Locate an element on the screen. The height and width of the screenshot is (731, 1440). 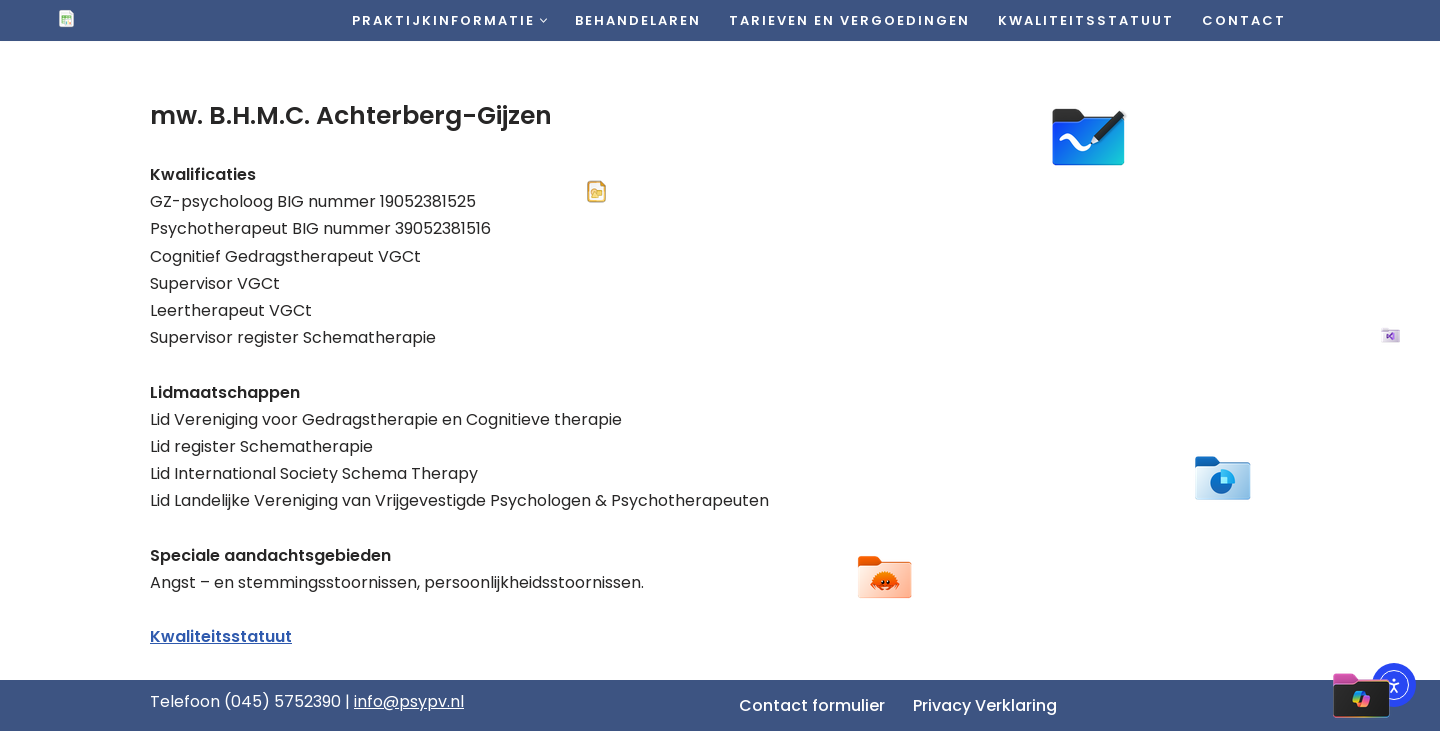
open microsoft dynamics 365 sales folder is located at coordinates (1222, 479).